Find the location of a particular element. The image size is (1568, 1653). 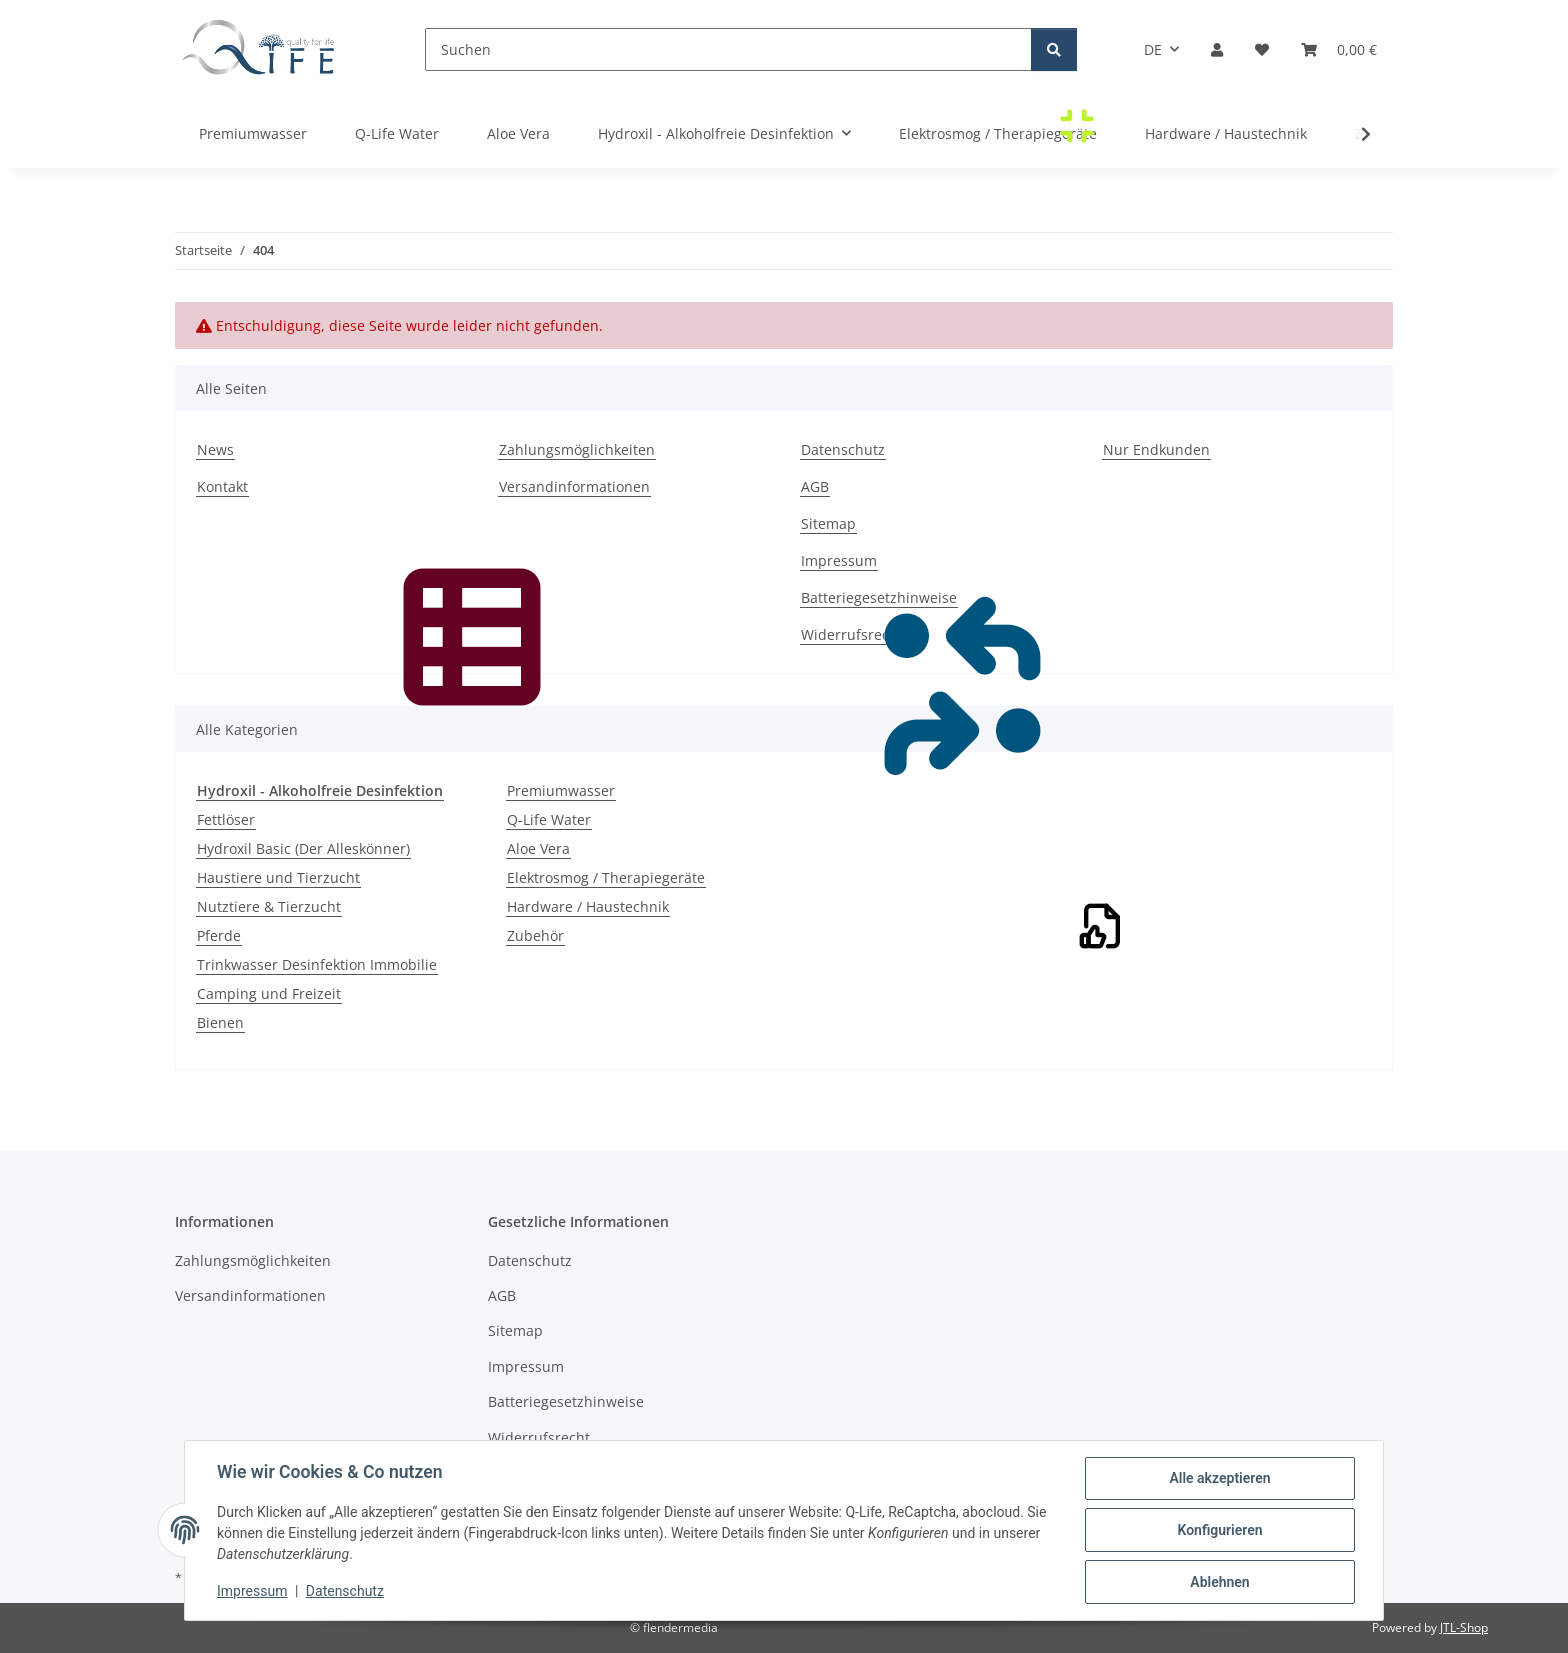

compress or reduce content size is located at coordinates (1077, 126).